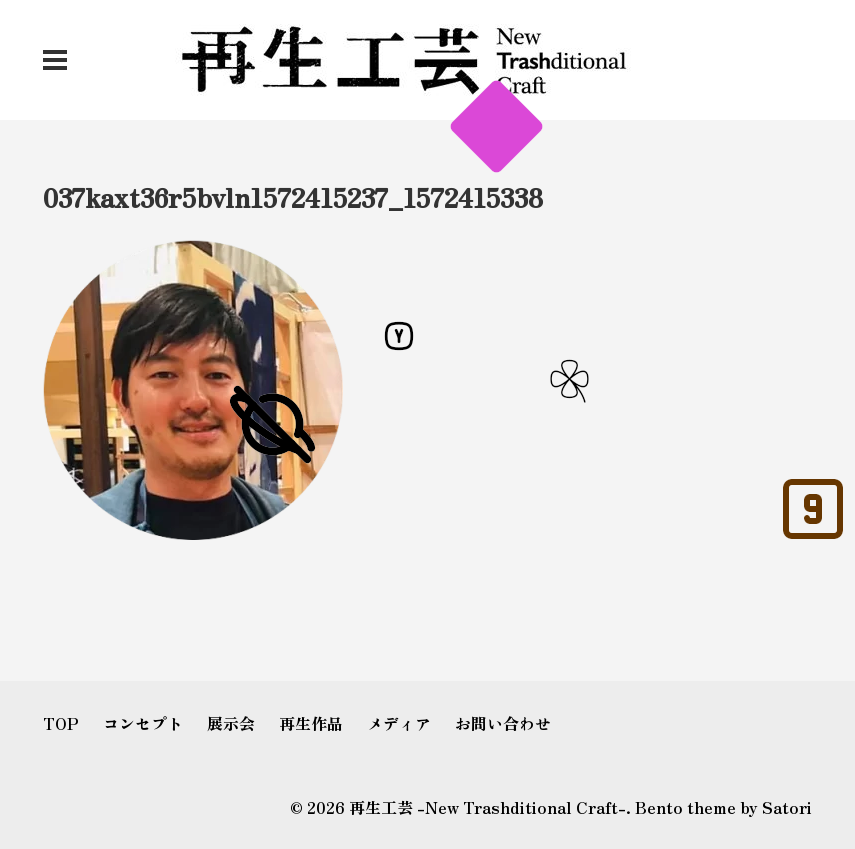 The width and height of the screenshot is (855, 849). Describe the element at coordinates (569, 380) in the screenshot. I see `indicates luck or bonus reward feature` at that location.